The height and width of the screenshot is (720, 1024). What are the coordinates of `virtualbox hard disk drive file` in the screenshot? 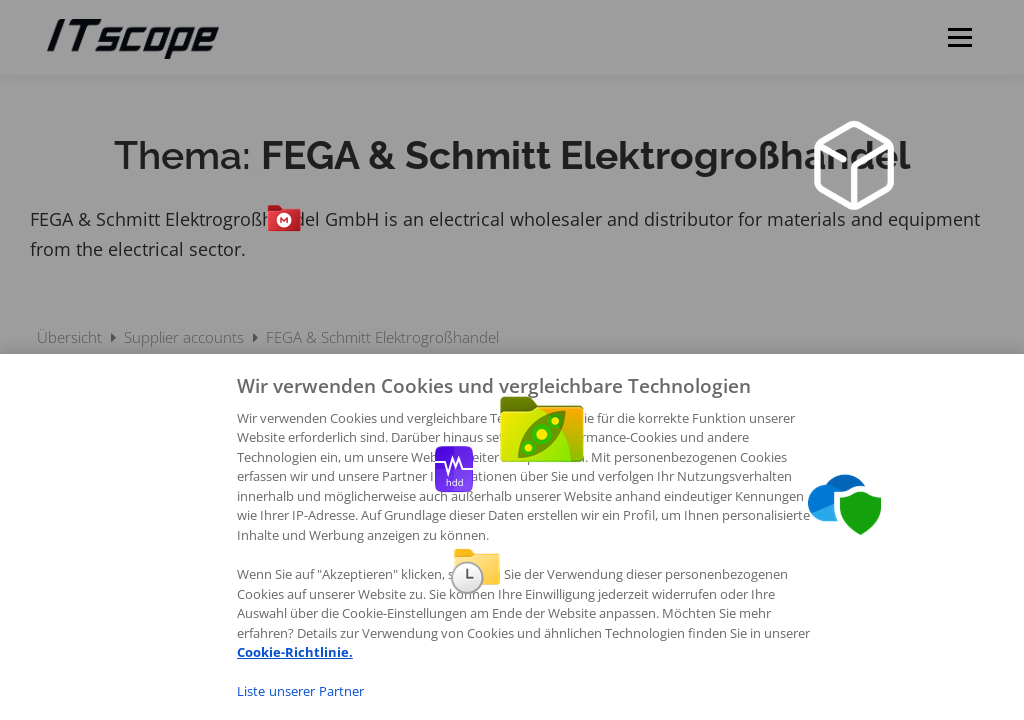 It's located at (454, 469).